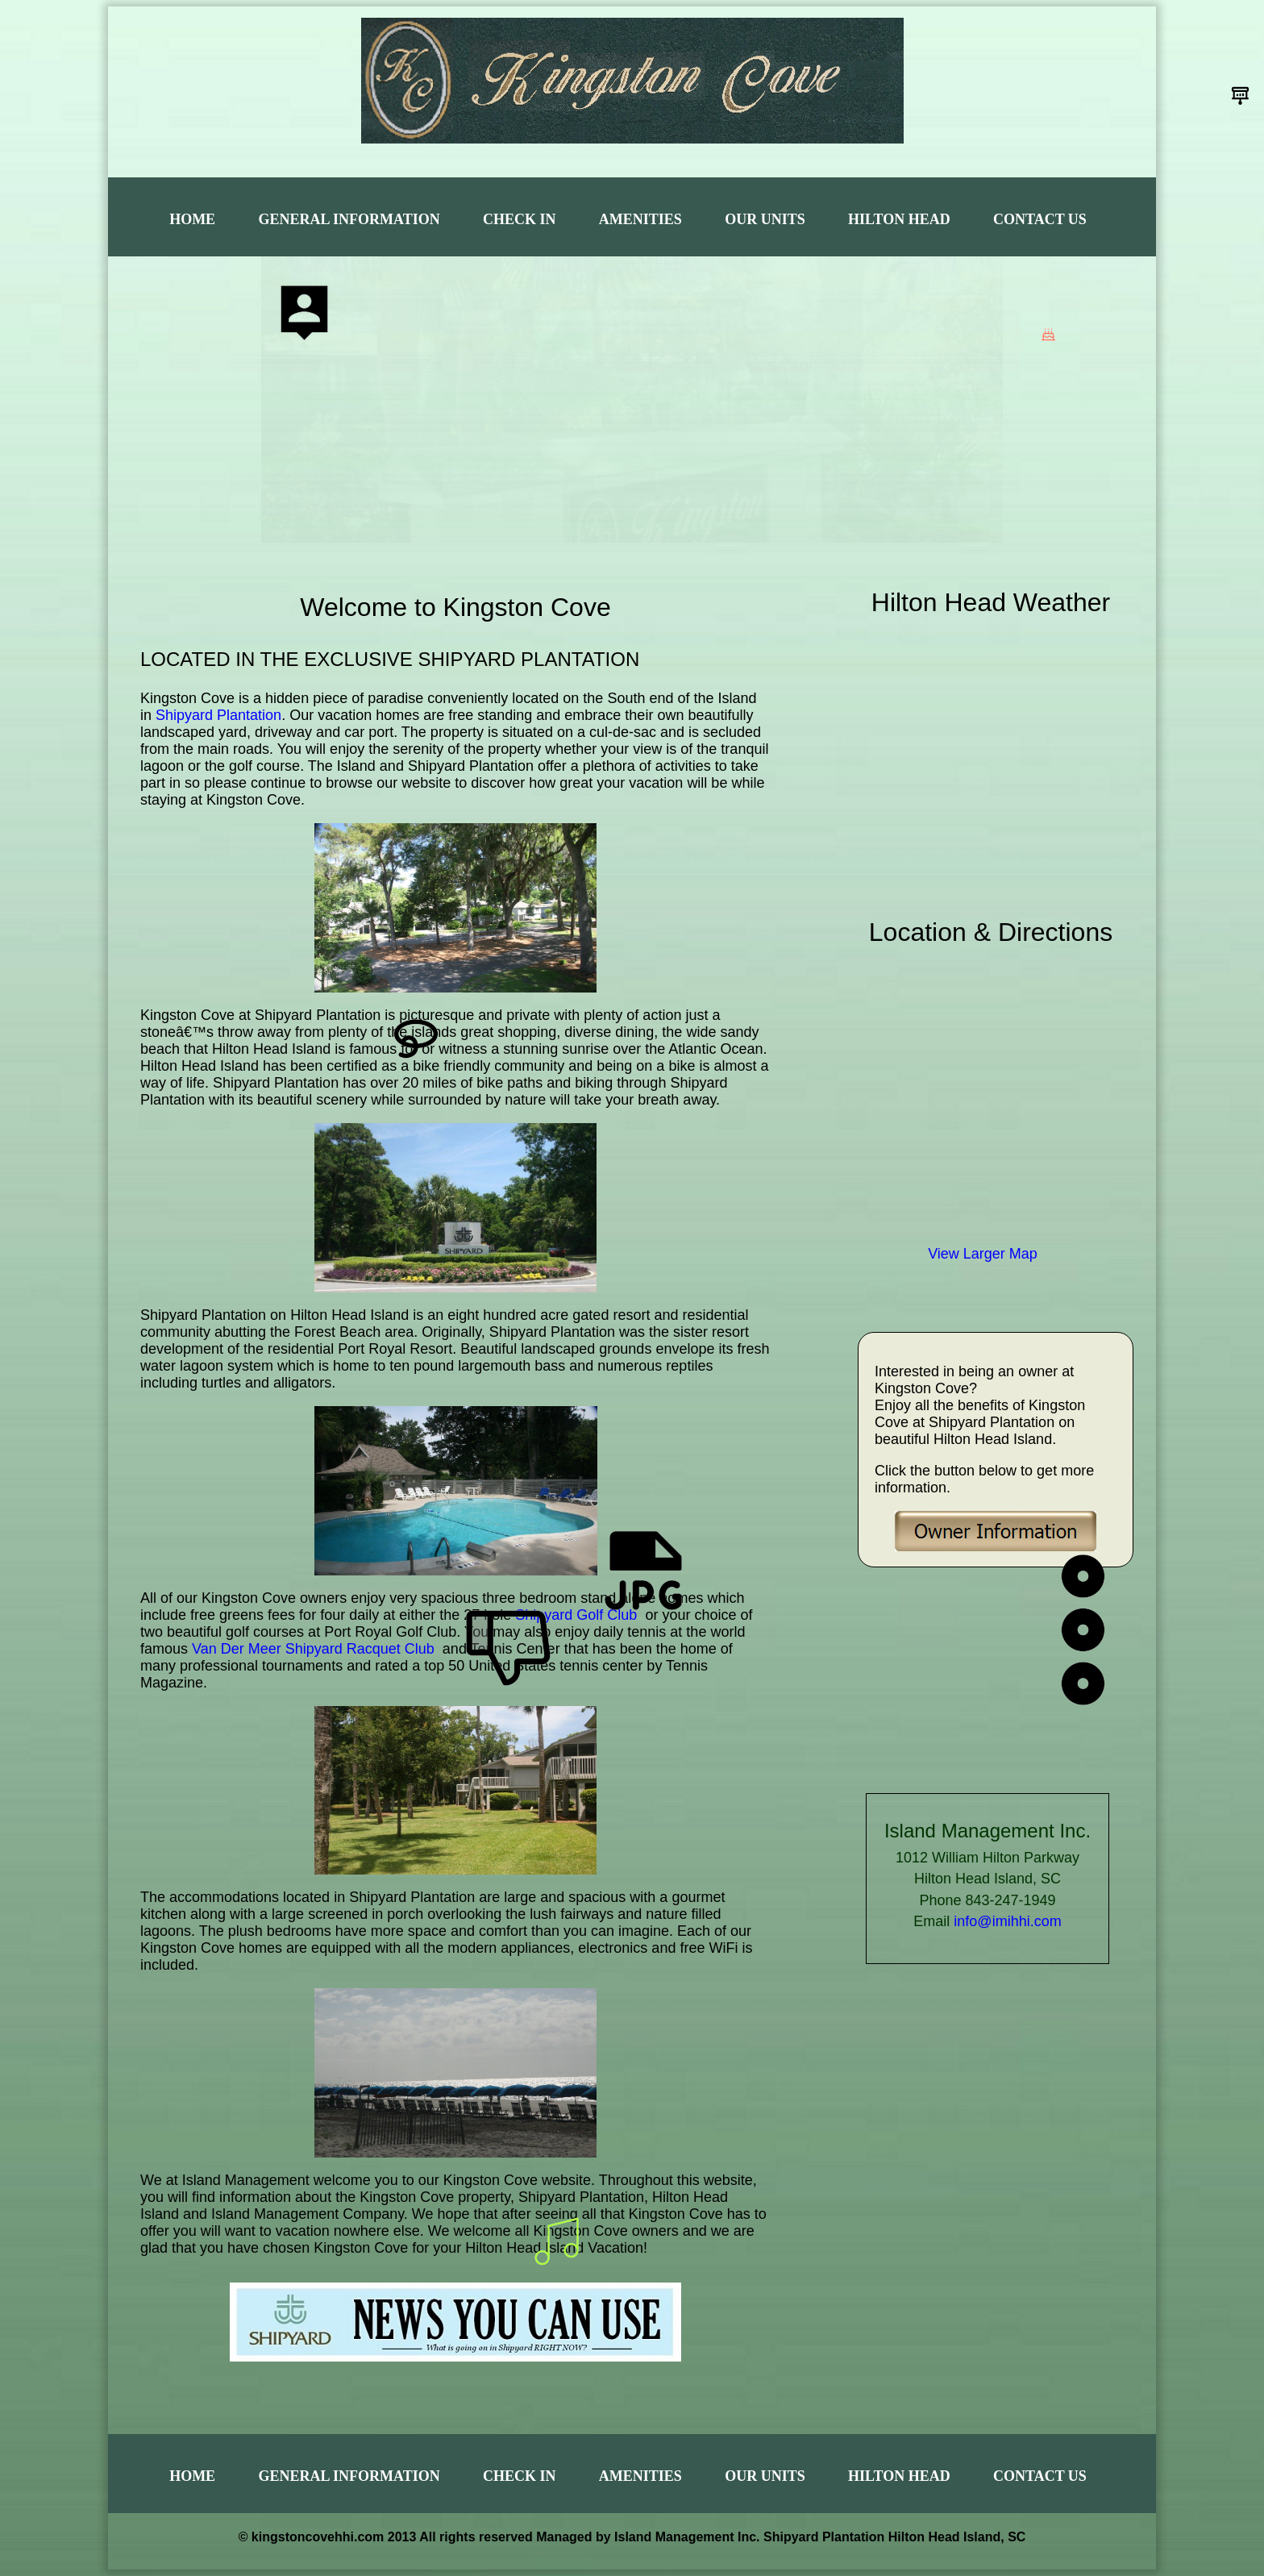 The image size is (1264, 2576). What do you see at coordinates (508, 1643) in the screenshot?
I see `dislike or downvote content` at bounding box center [508, 1643].